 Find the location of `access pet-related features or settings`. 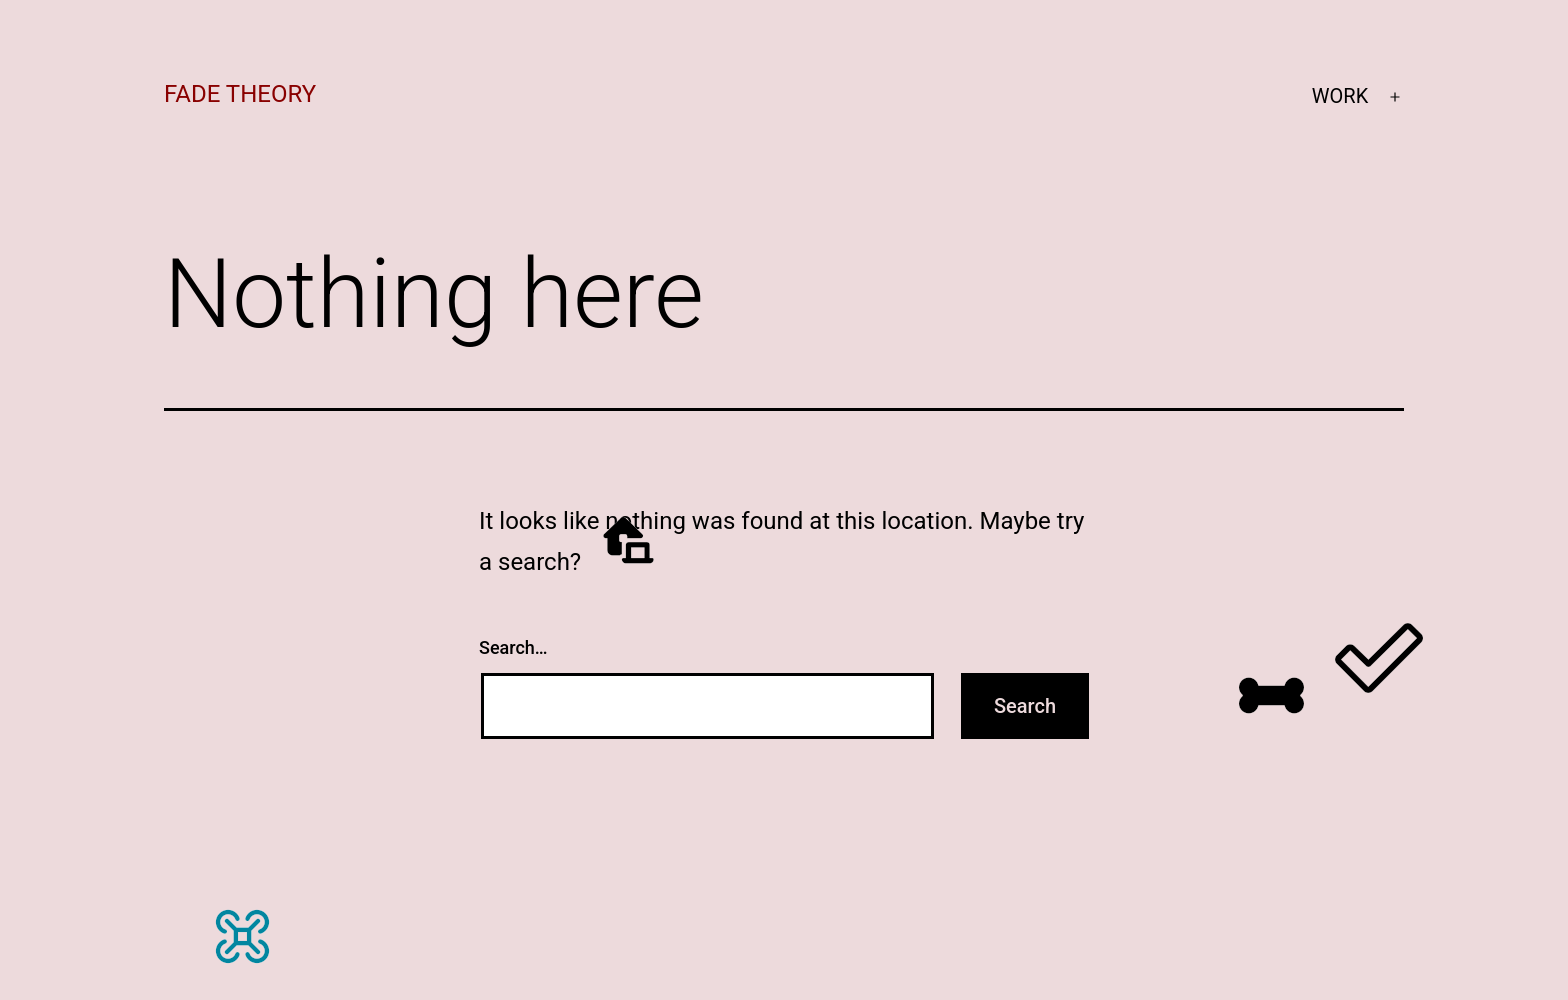

access pet-related features or settings is located at coordinates (1271, 695).